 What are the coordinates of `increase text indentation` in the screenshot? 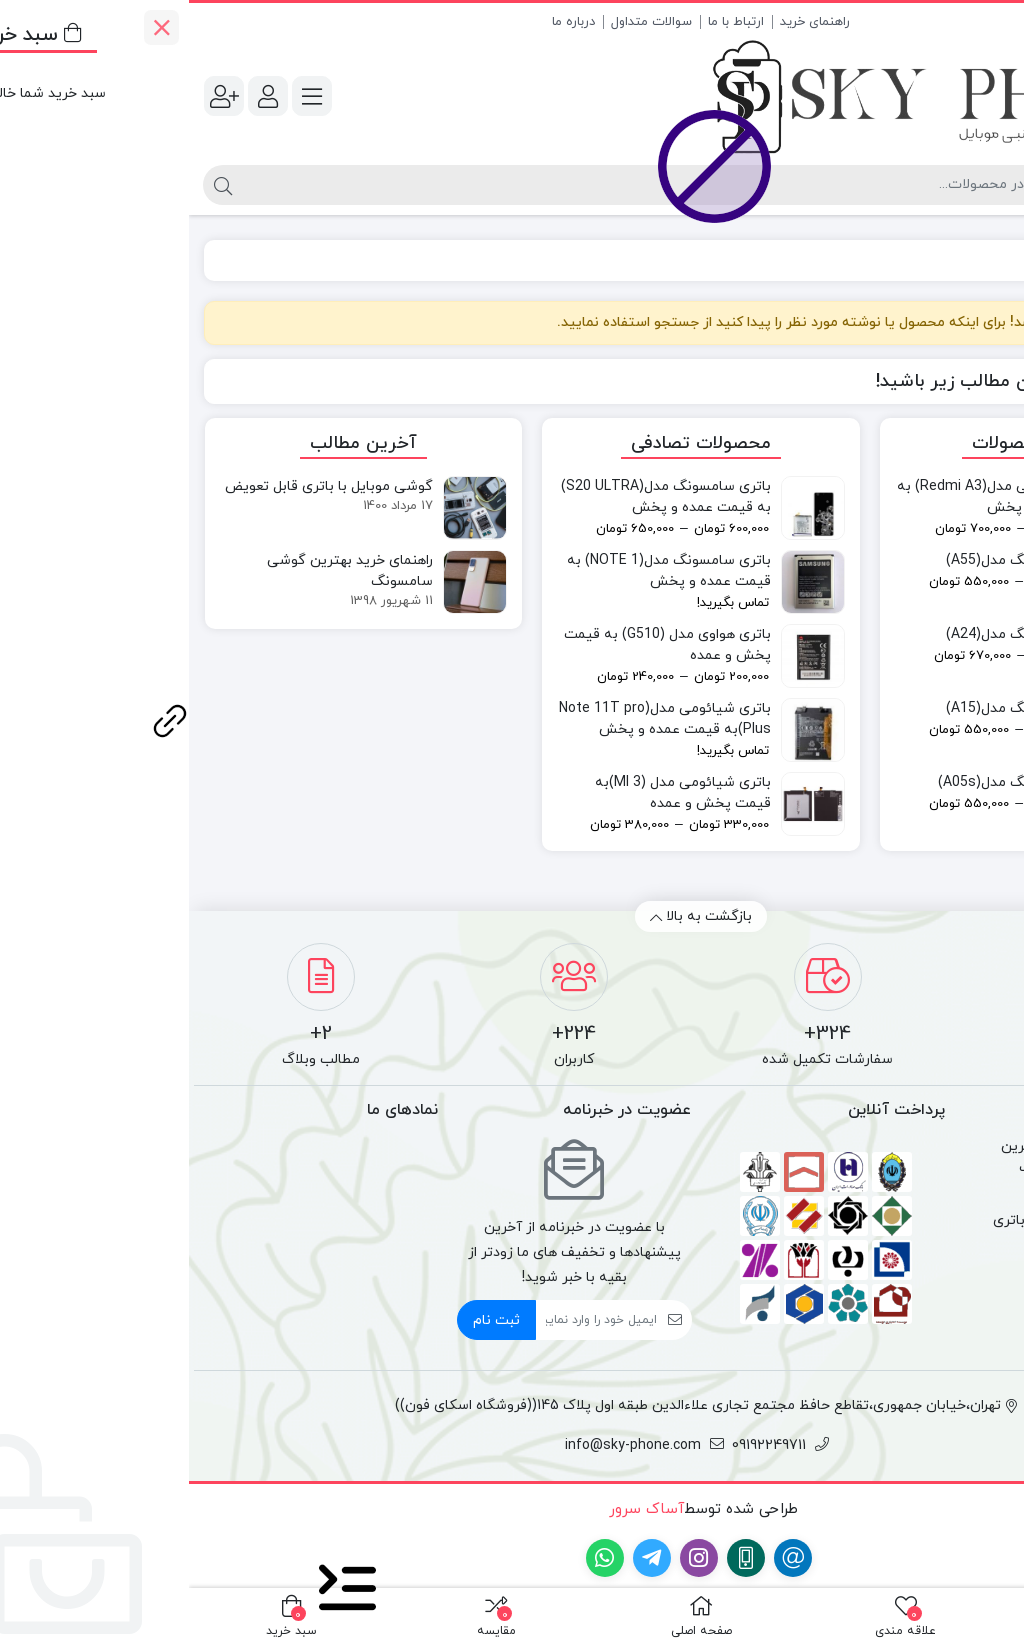 It's located at (347, 1588).